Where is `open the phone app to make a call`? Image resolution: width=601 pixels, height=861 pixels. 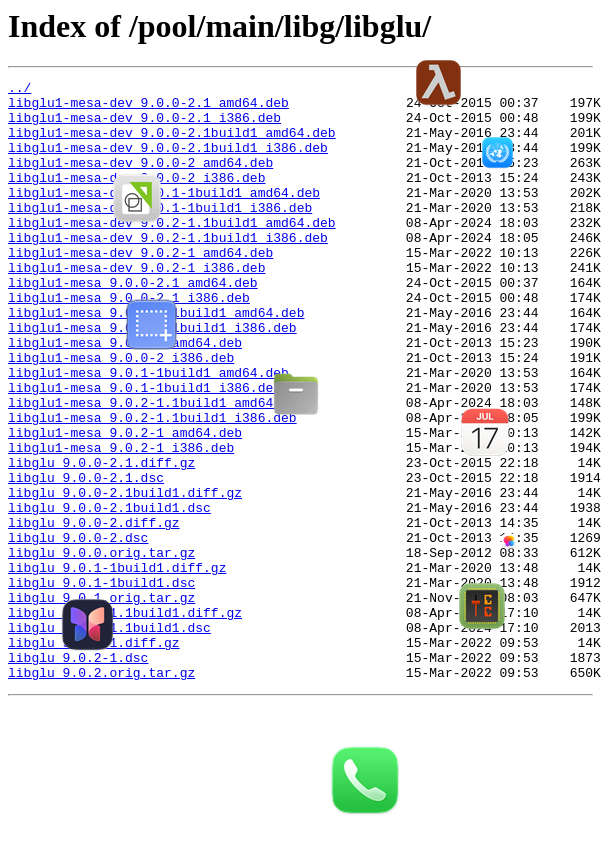
open the phone app to make a call is located at coordinates (365, 780).